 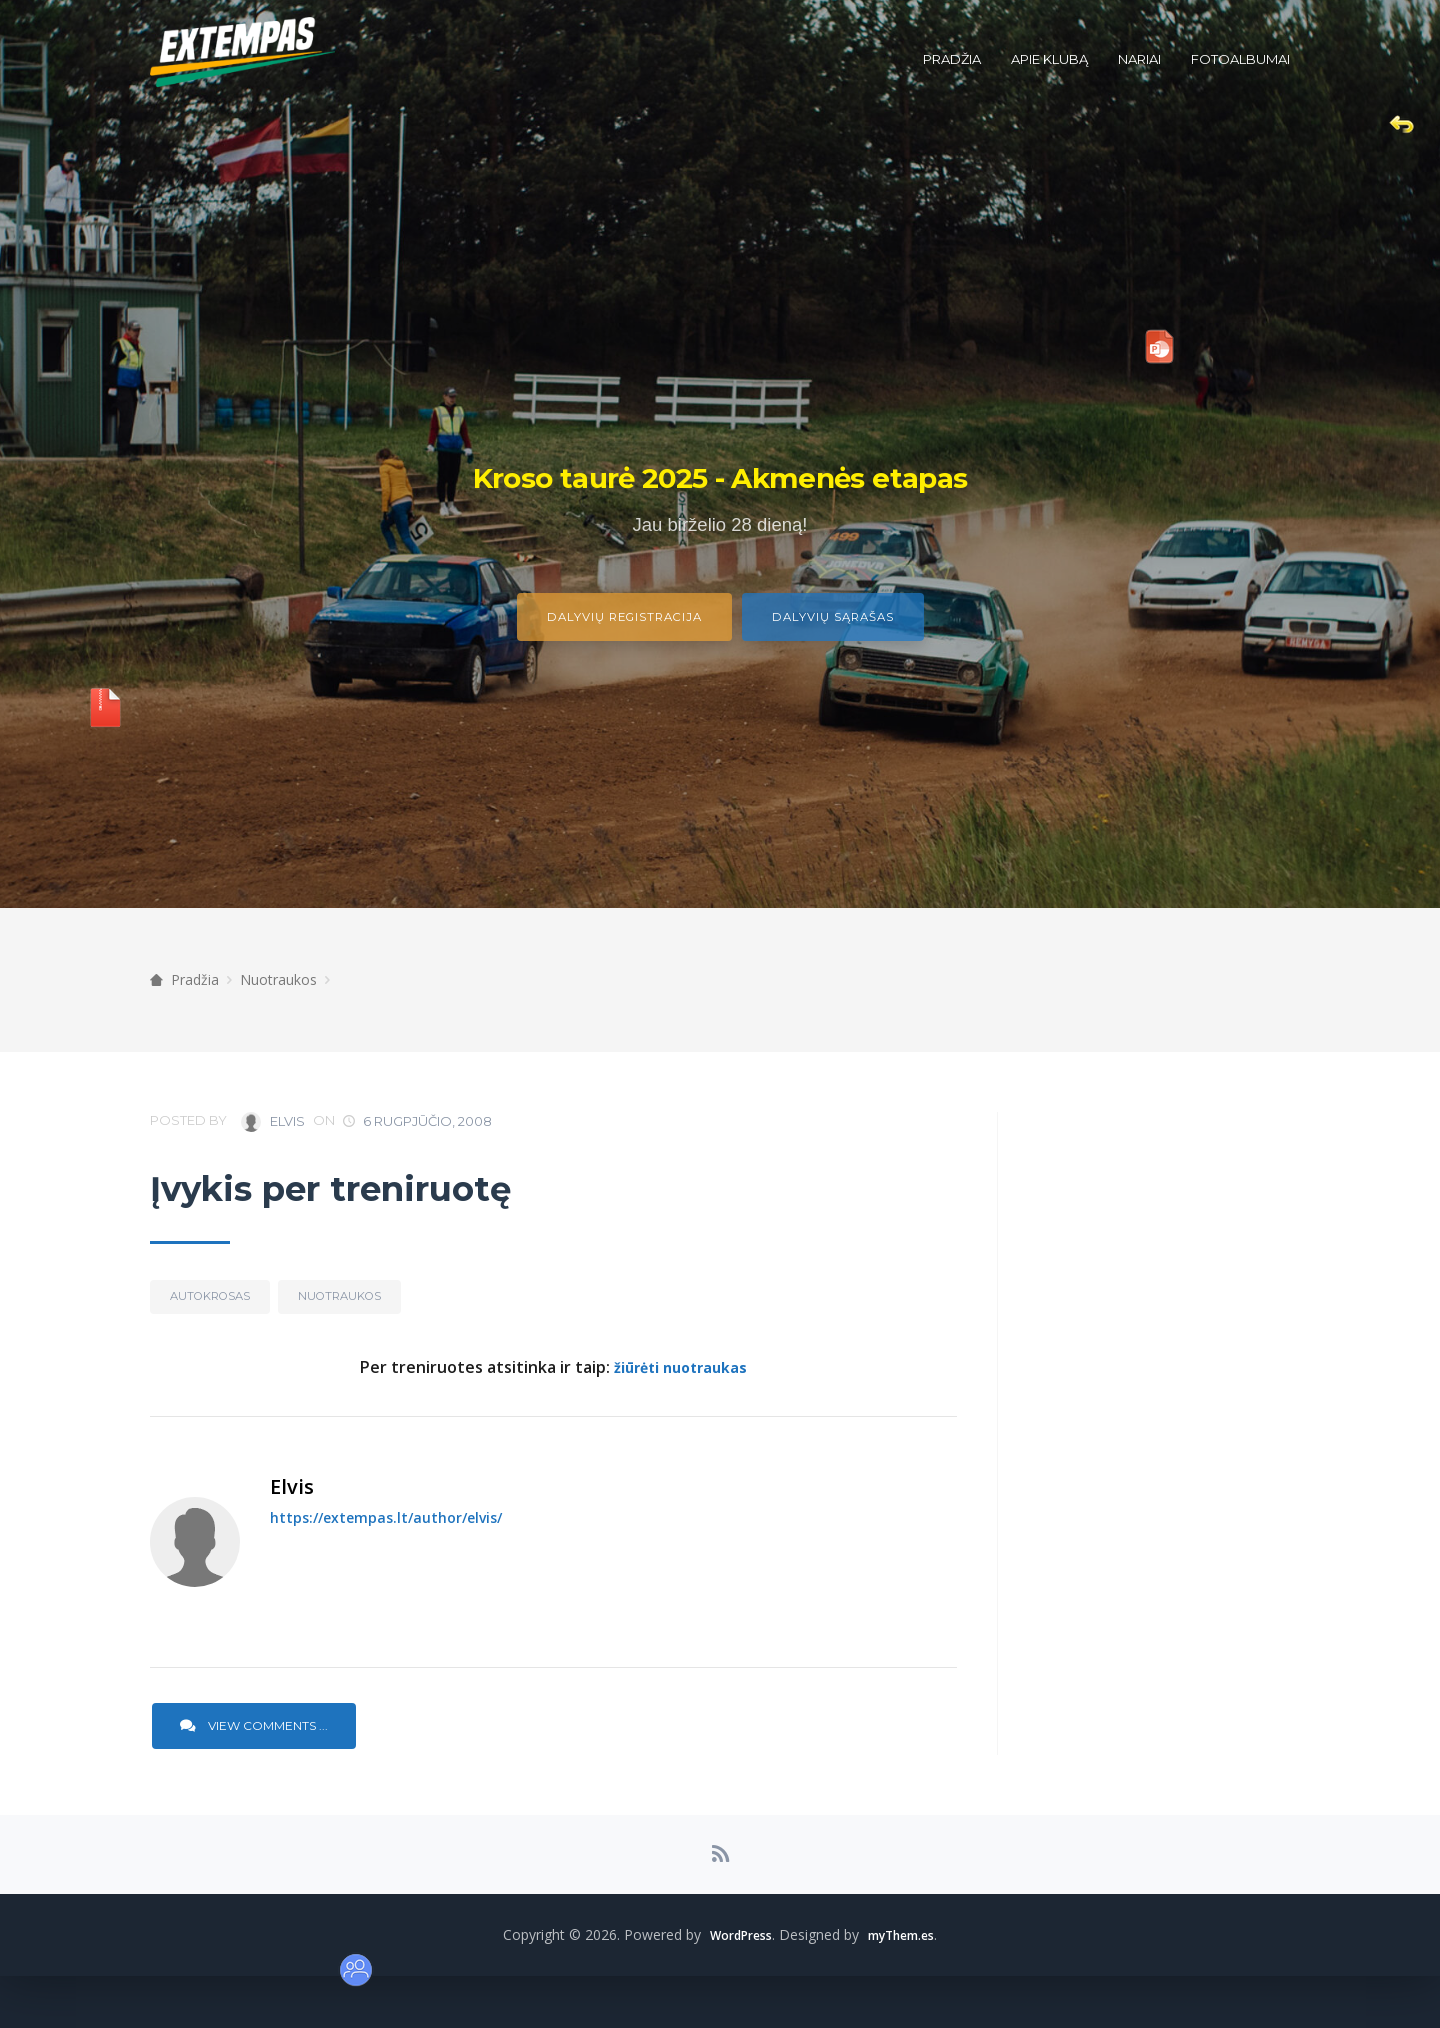 I want to click on a compressed tar archive file (.tar.z), so click(x=105, y=708).